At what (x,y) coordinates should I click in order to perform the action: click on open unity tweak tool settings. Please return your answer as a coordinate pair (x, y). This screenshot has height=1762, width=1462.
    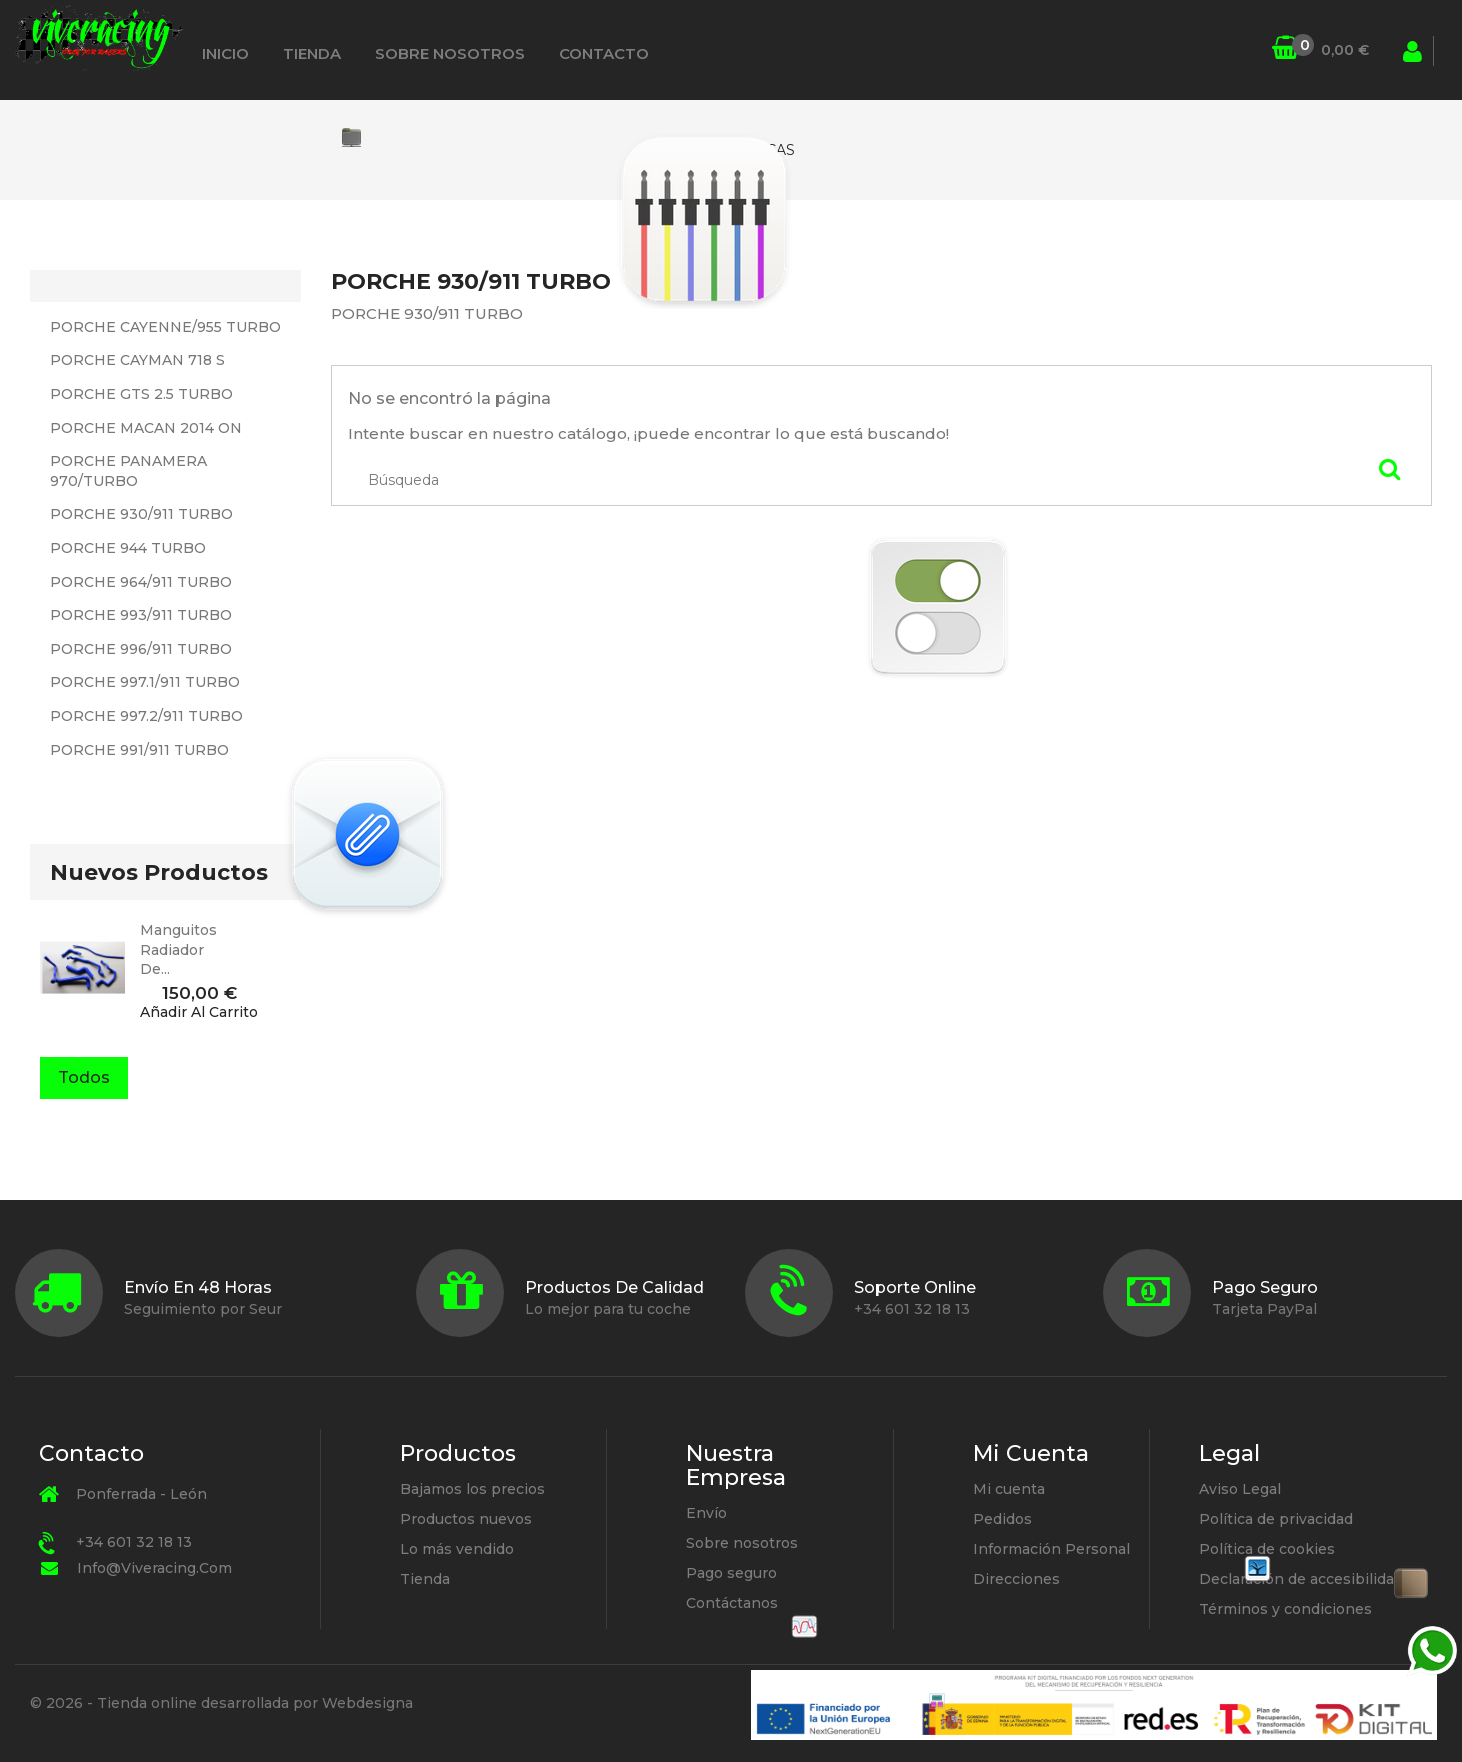
    Looking at the image, I should click on (938, 607).